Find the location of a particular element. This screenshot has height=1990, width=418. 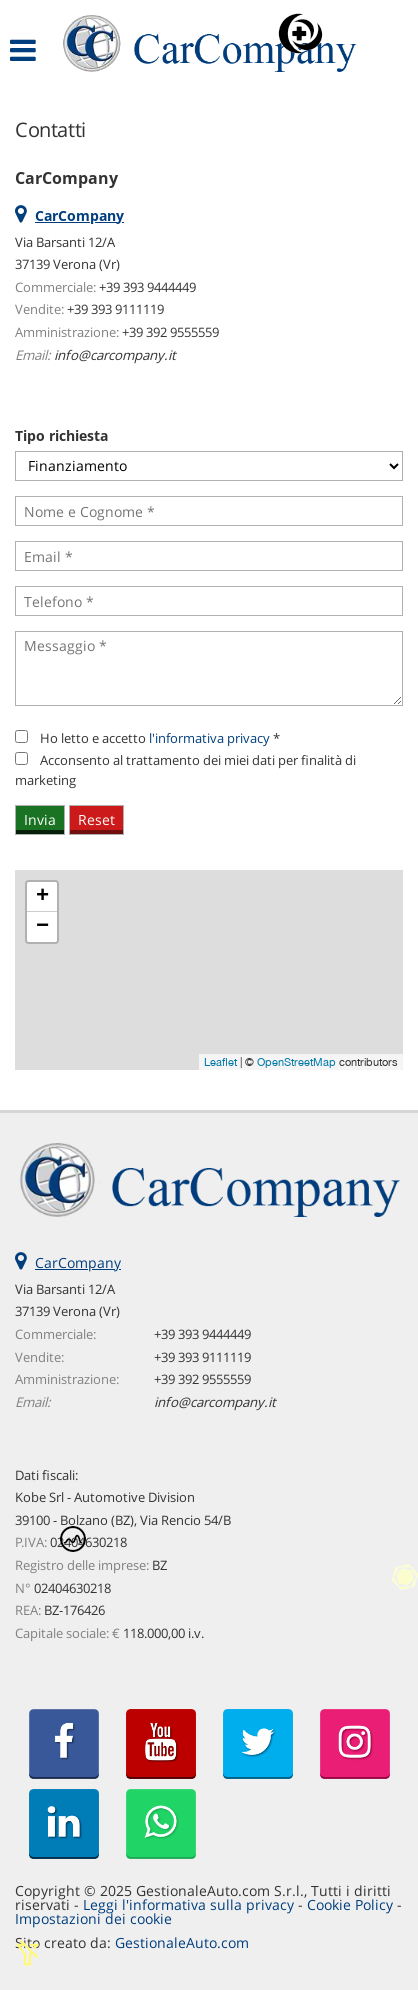

open graphite application is located at coordinates (405, 1577).